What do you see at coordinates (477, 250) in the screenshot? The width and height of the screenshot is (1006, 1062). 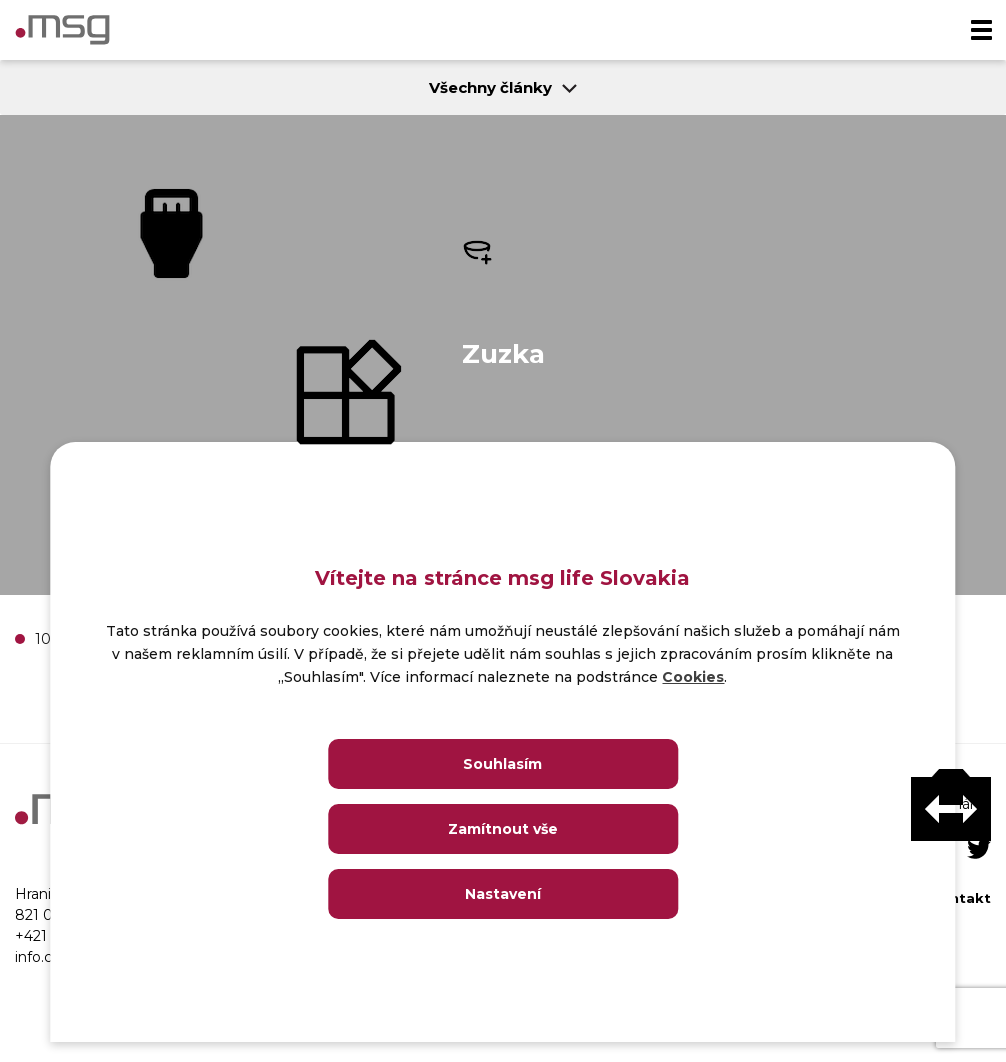 I see `add a new 3D hemisphere object` at bounding box center [477, 250].